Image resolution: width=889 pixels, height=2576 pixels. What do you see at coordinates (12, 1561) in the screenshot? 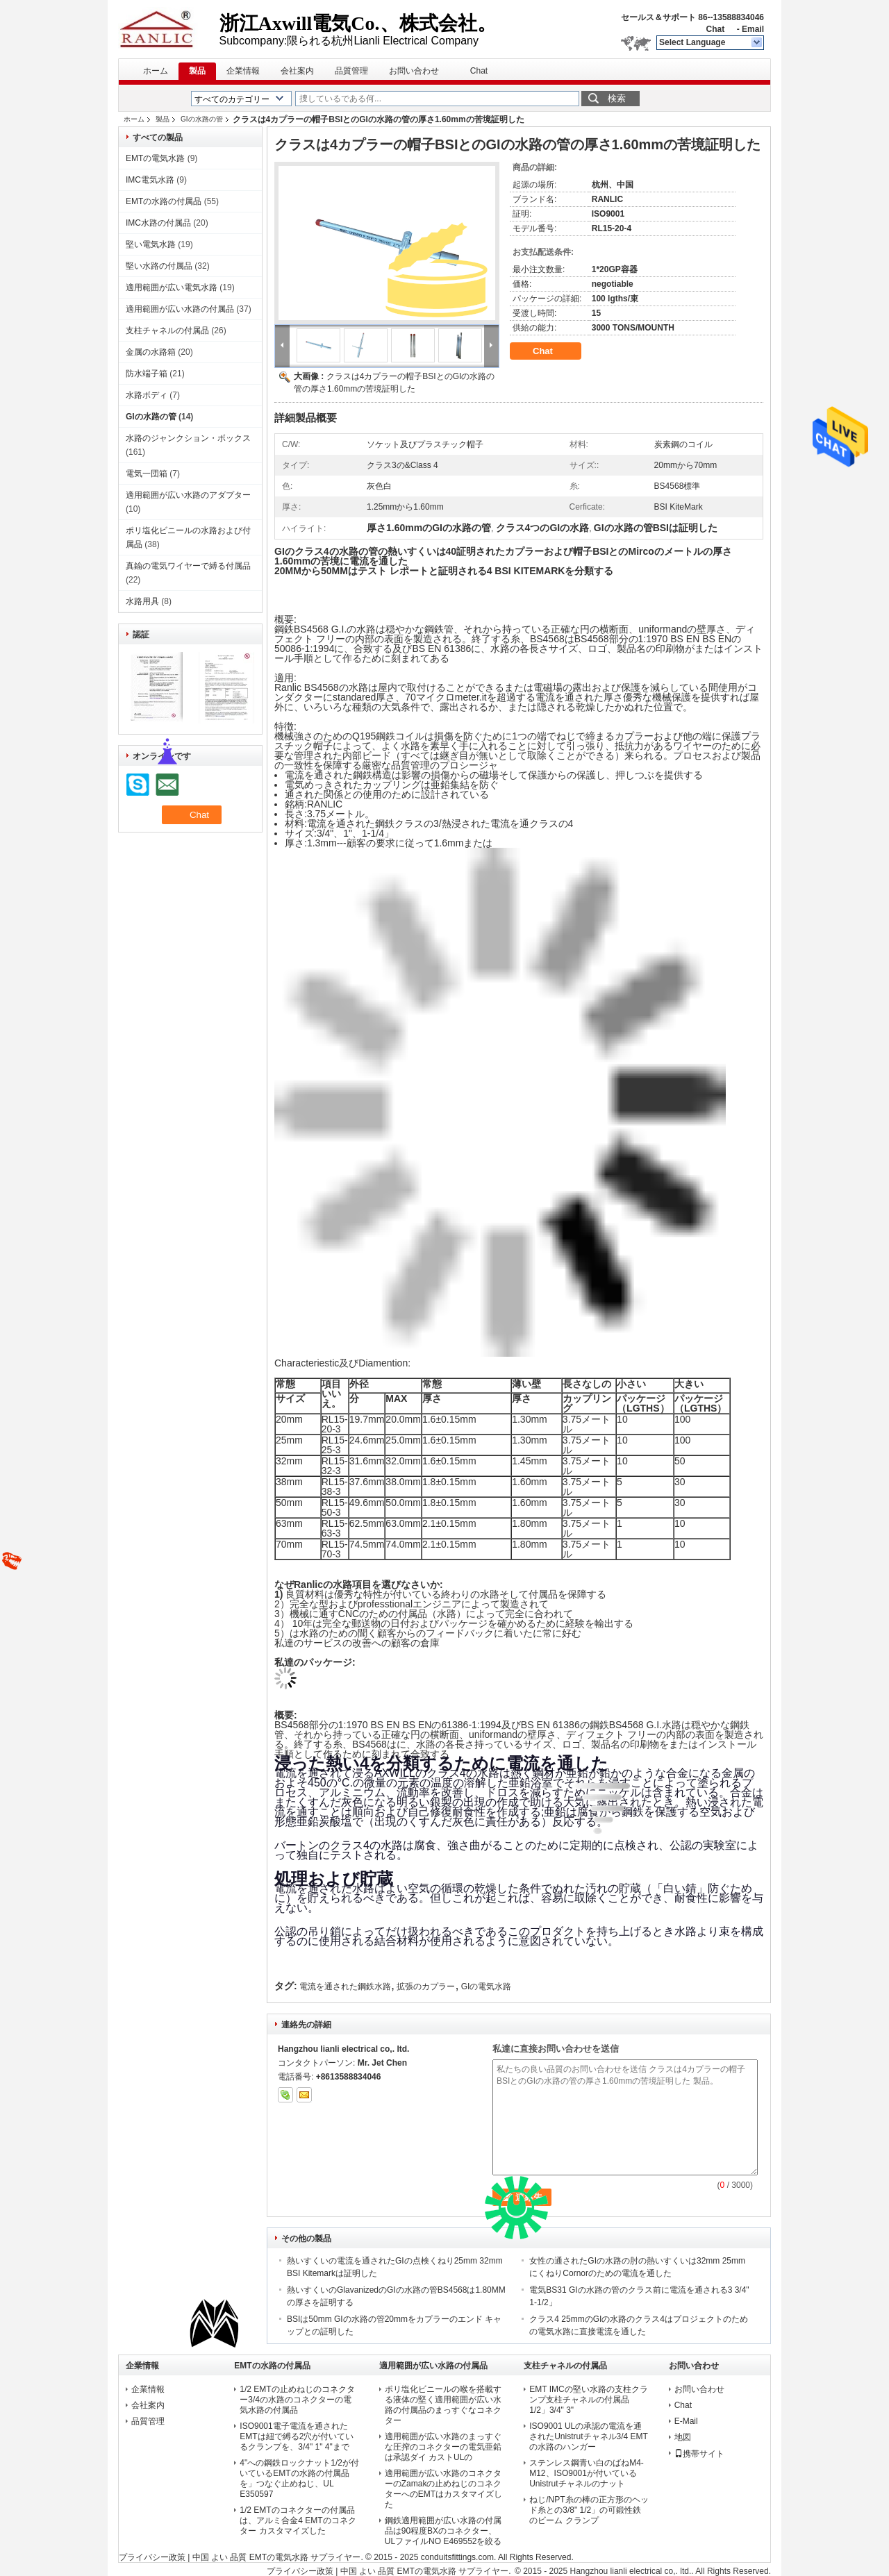
I see `access dinosaur or paleontology content` at bounding box center [12, 1561].